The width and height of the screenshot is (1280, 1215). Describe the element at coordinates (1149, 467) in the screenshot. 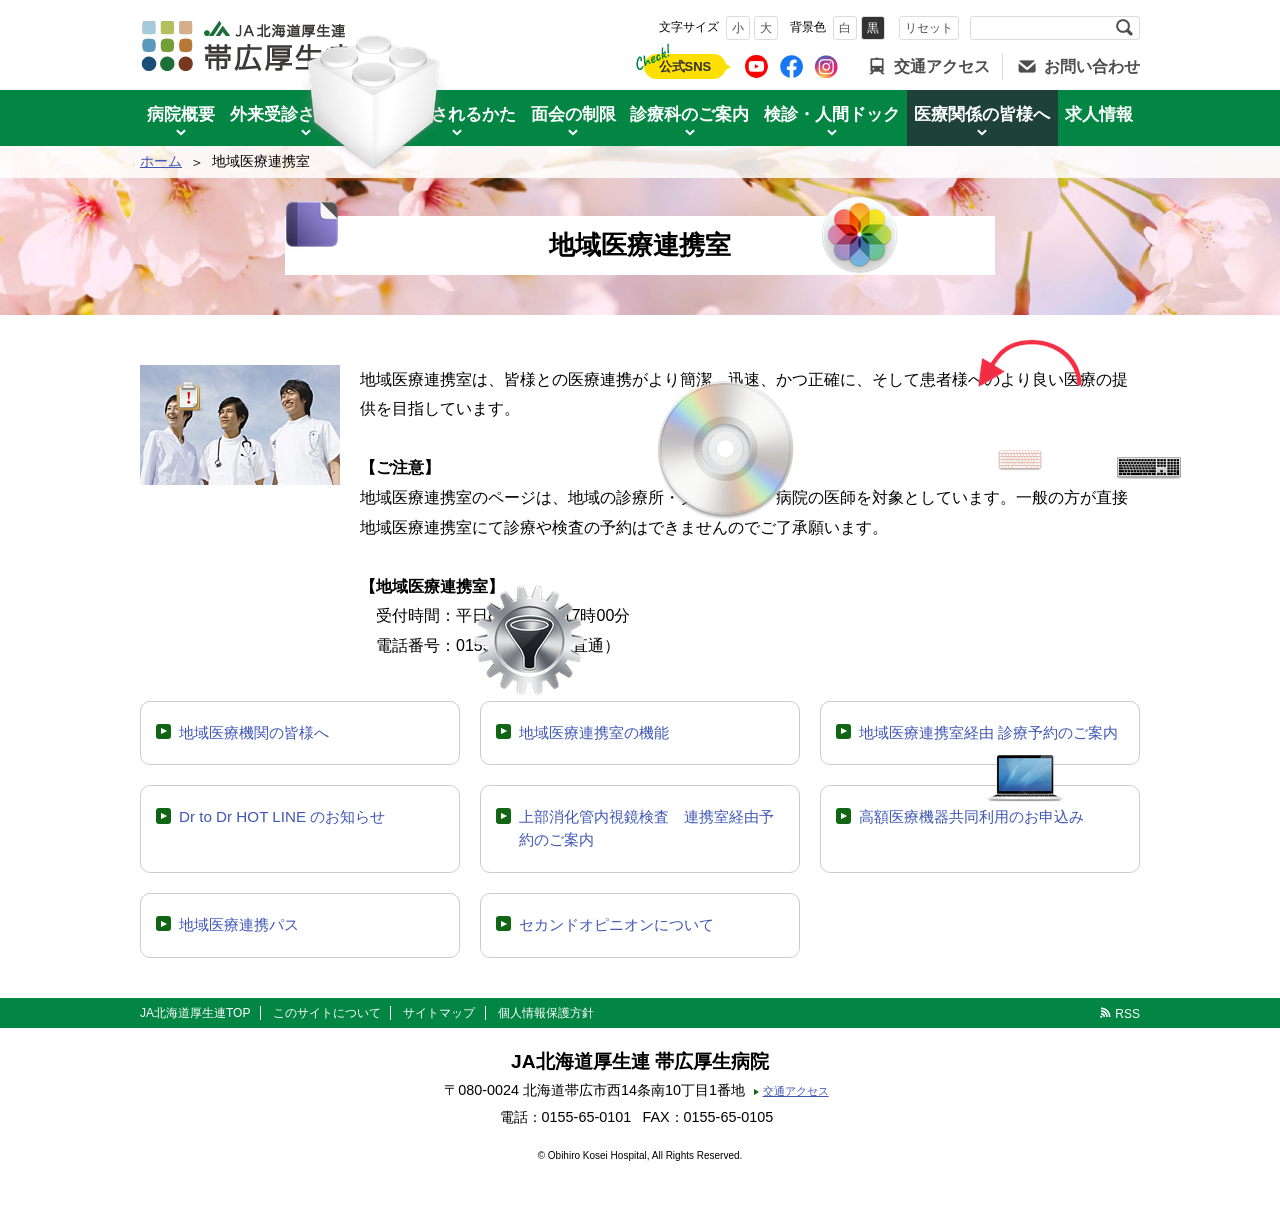

I see `connect or manage a wireless keyboard` at that location.